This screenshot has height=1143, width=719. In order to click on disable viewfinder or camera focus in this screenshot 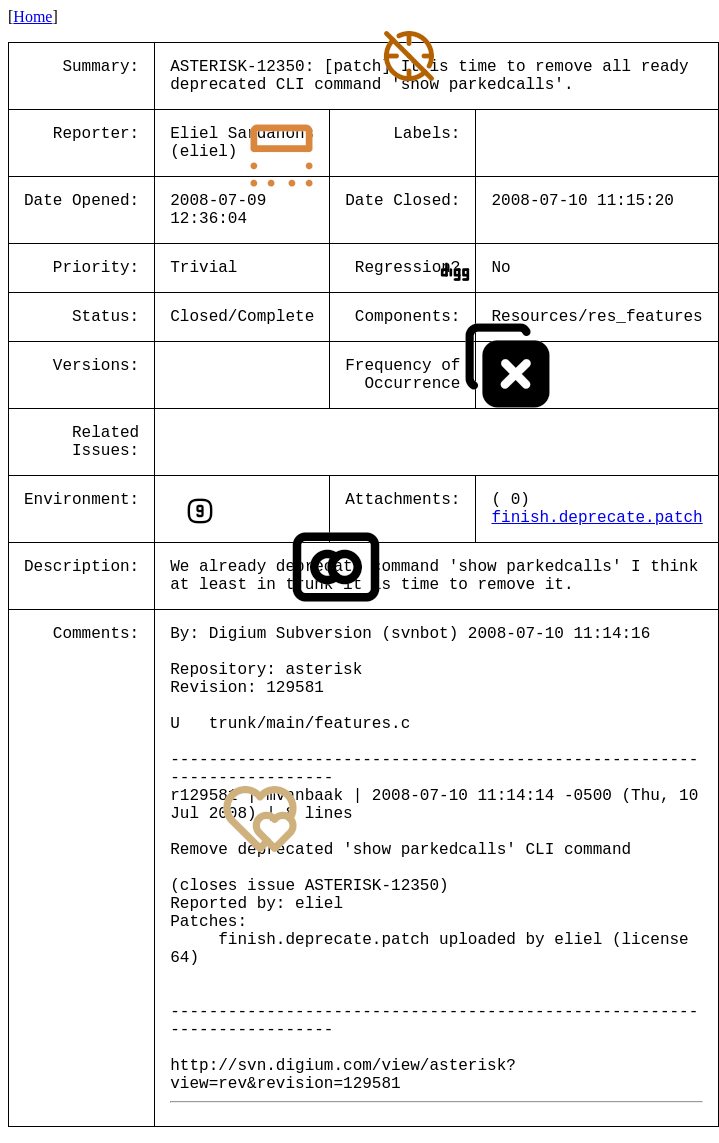, I will do `click(409, 56)`.